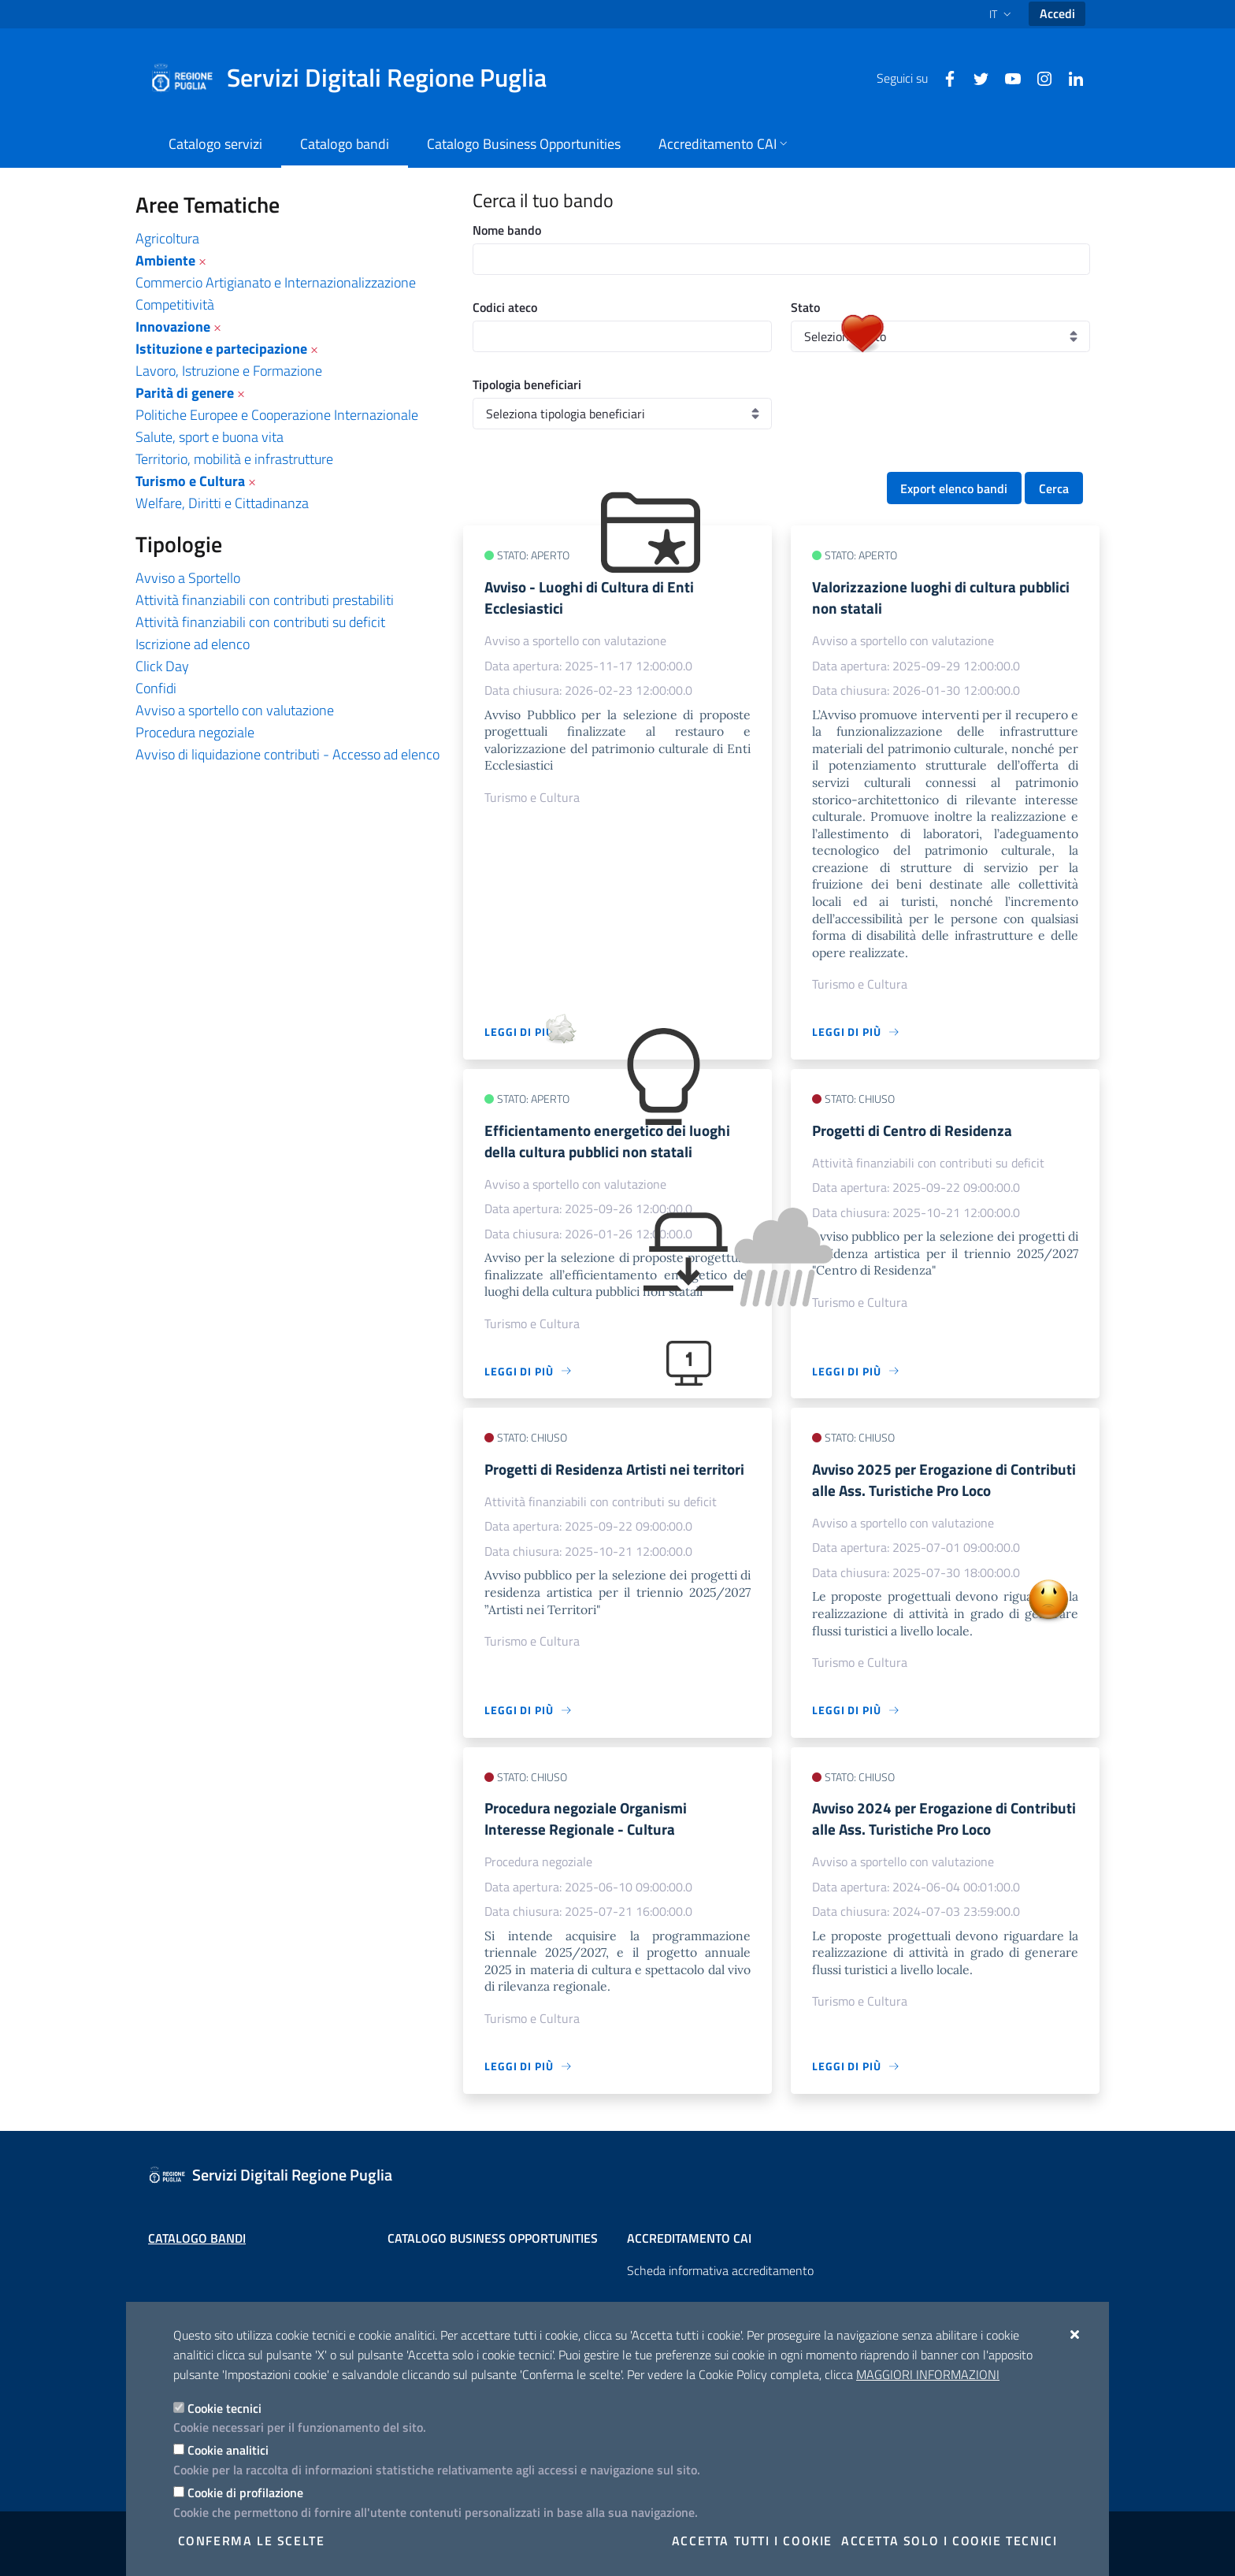 The height and width of the screenshot is (2576, 1235). Describe the element at coordinates (651, 529) in the screenshot. I see `open sparkleshare folder` at that location.